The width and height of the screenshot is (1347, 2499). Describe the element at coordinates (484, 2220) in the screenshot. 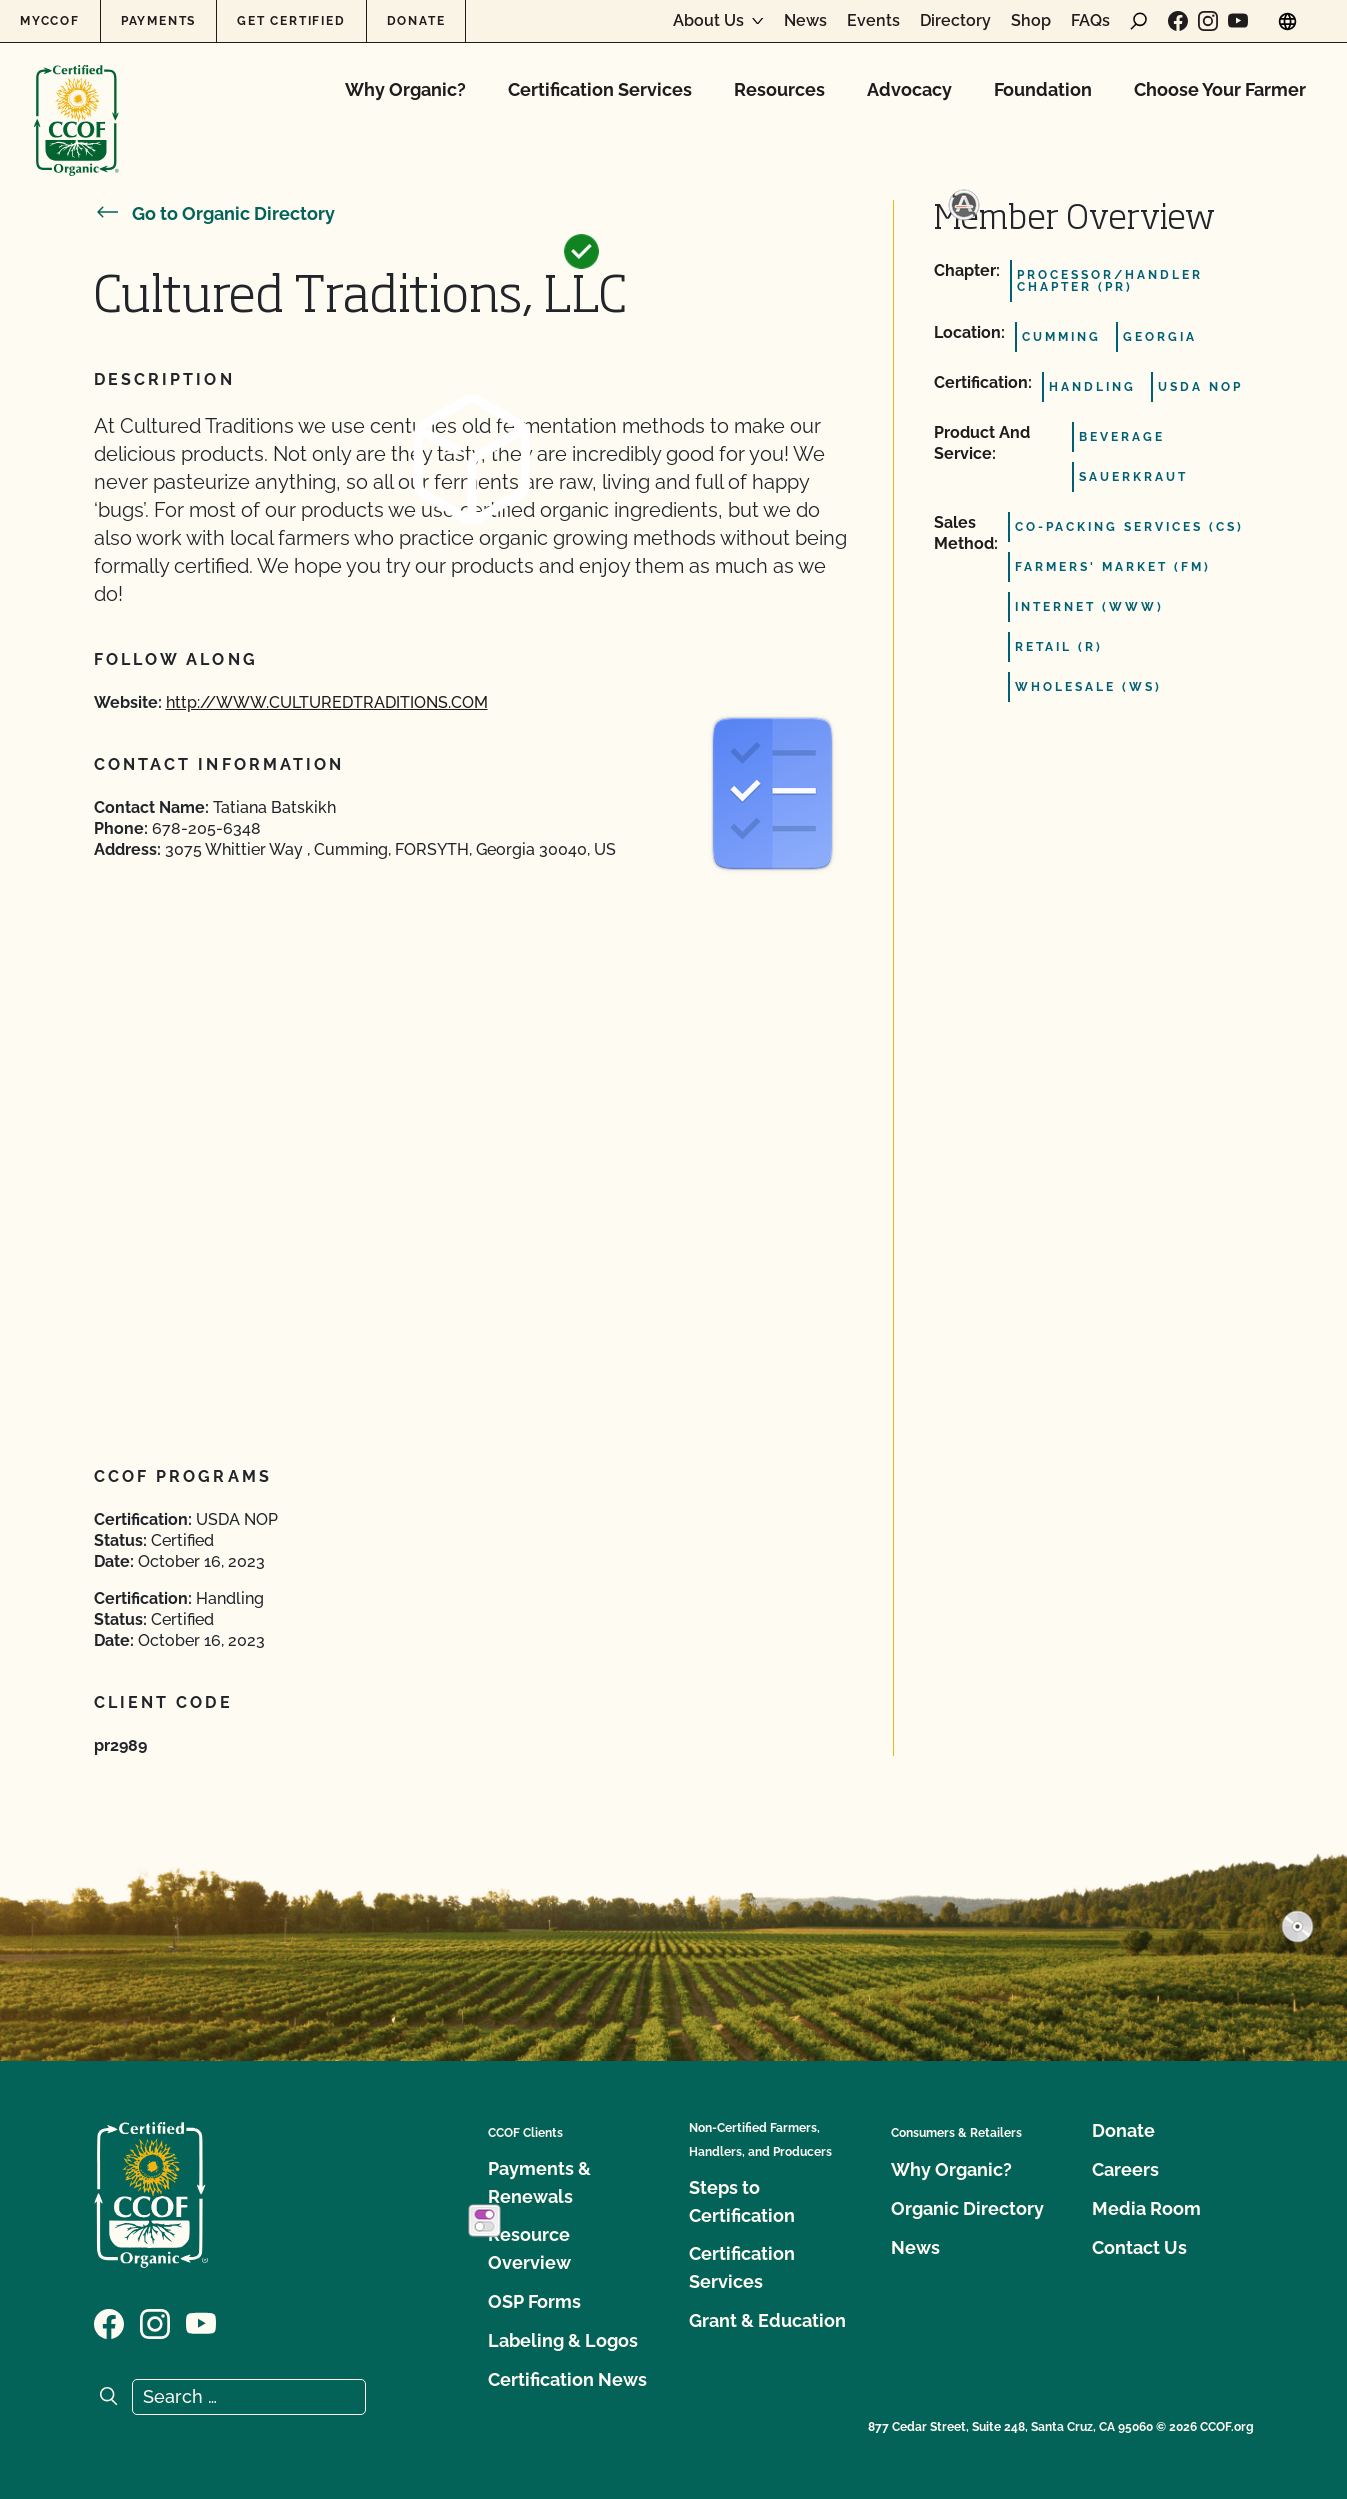

I see `open system tweaks or settings customization` at that location.